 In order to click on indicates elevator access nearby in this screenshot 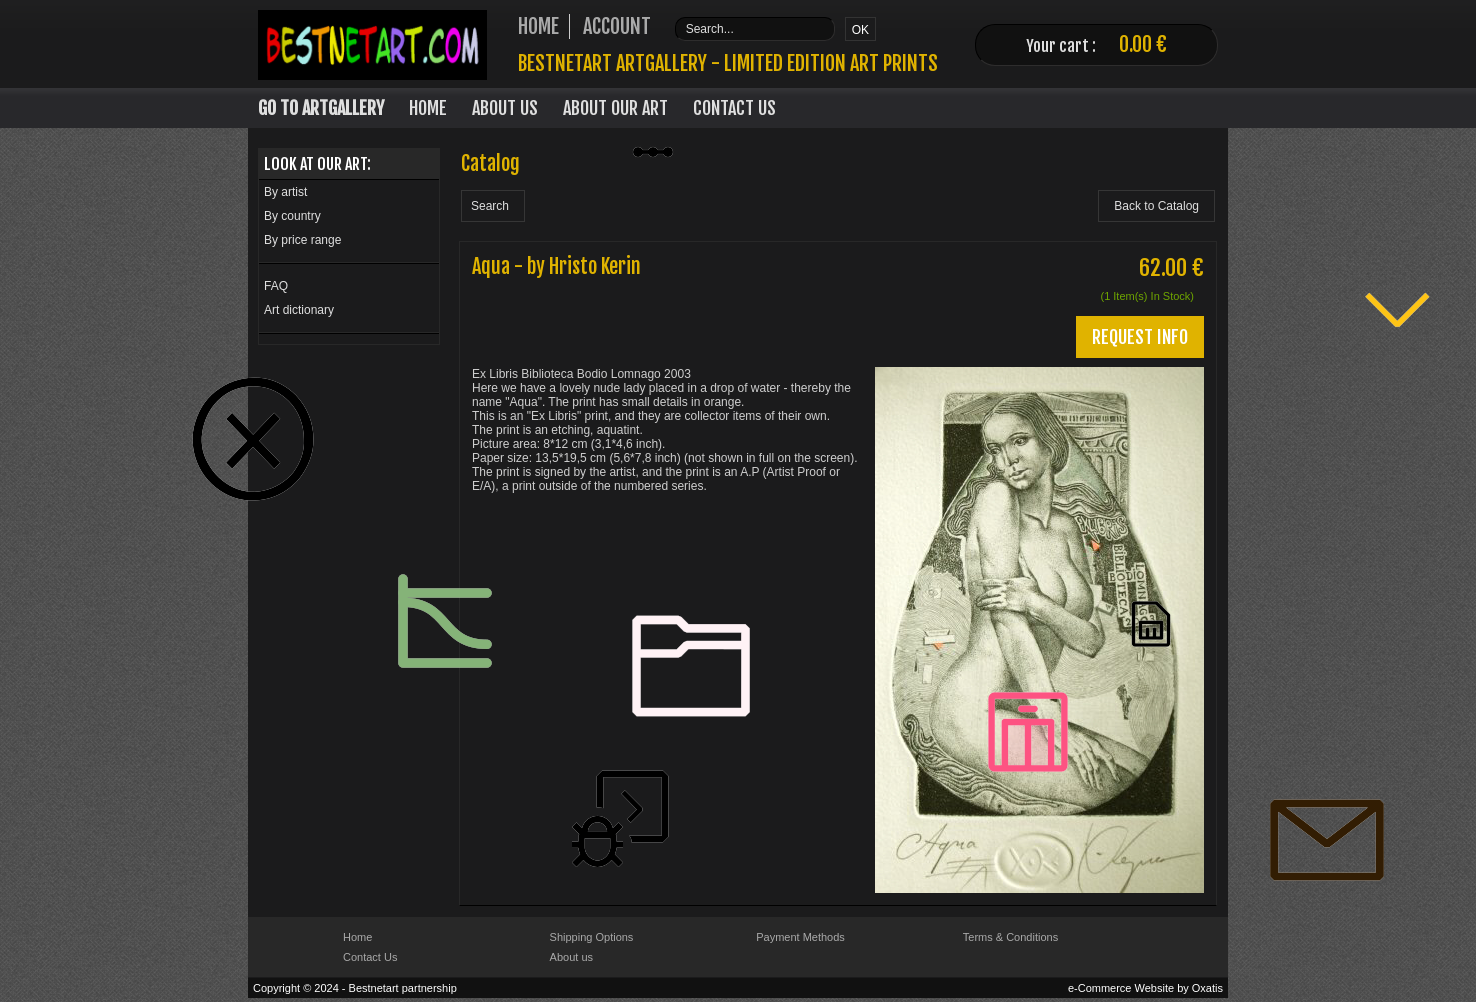, I will do `click(1028, 732)`.